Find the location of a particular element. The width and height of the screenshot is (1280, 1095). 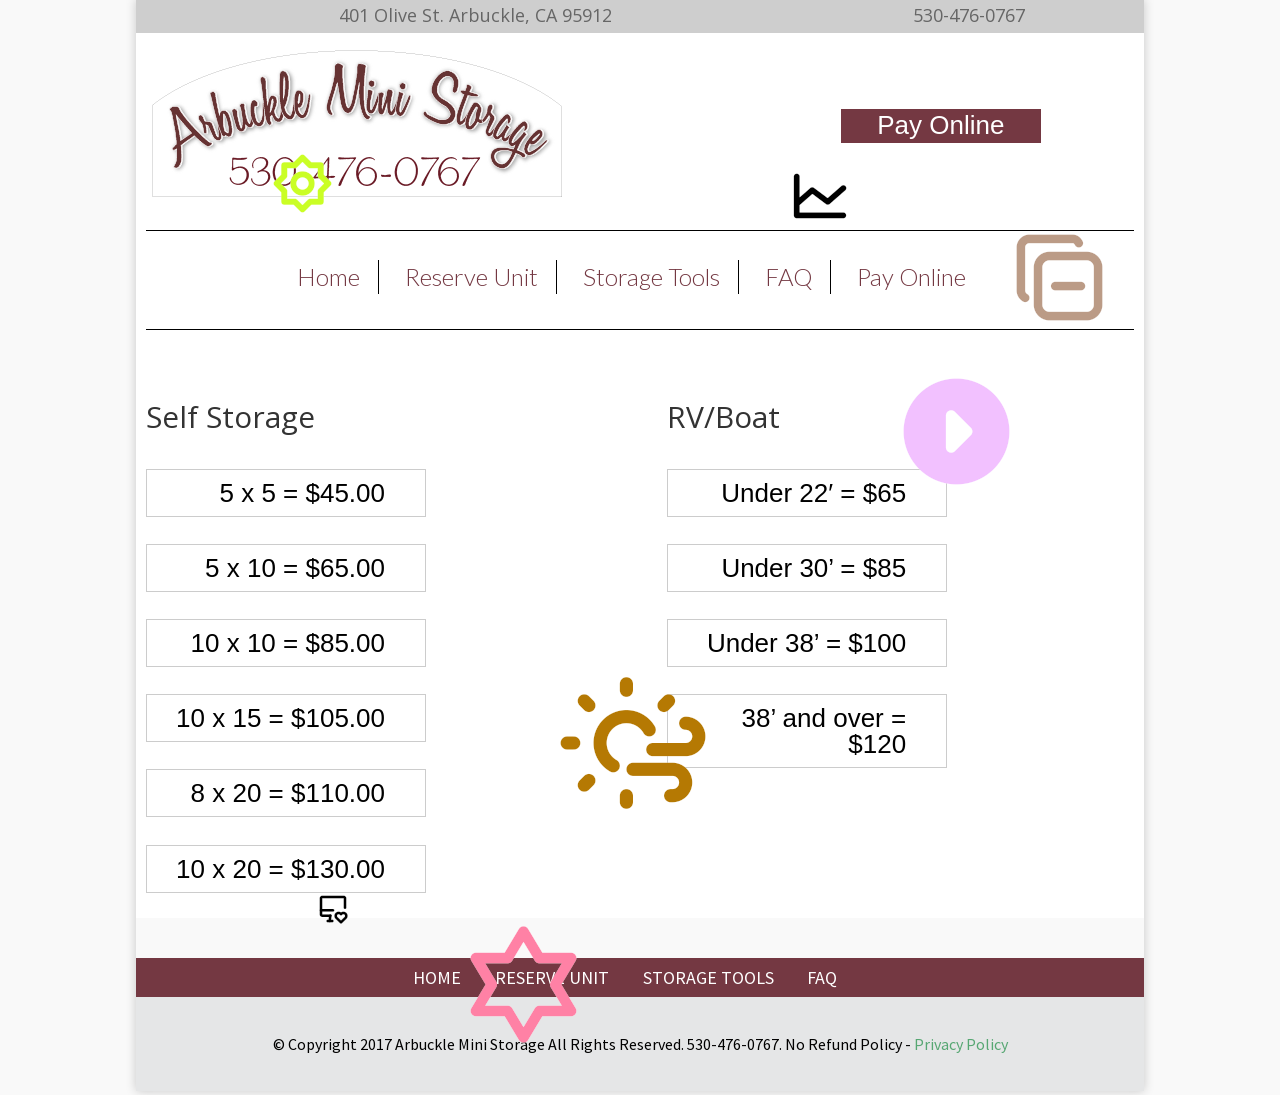

add this device to favorites is located at coordinates (333, 909).